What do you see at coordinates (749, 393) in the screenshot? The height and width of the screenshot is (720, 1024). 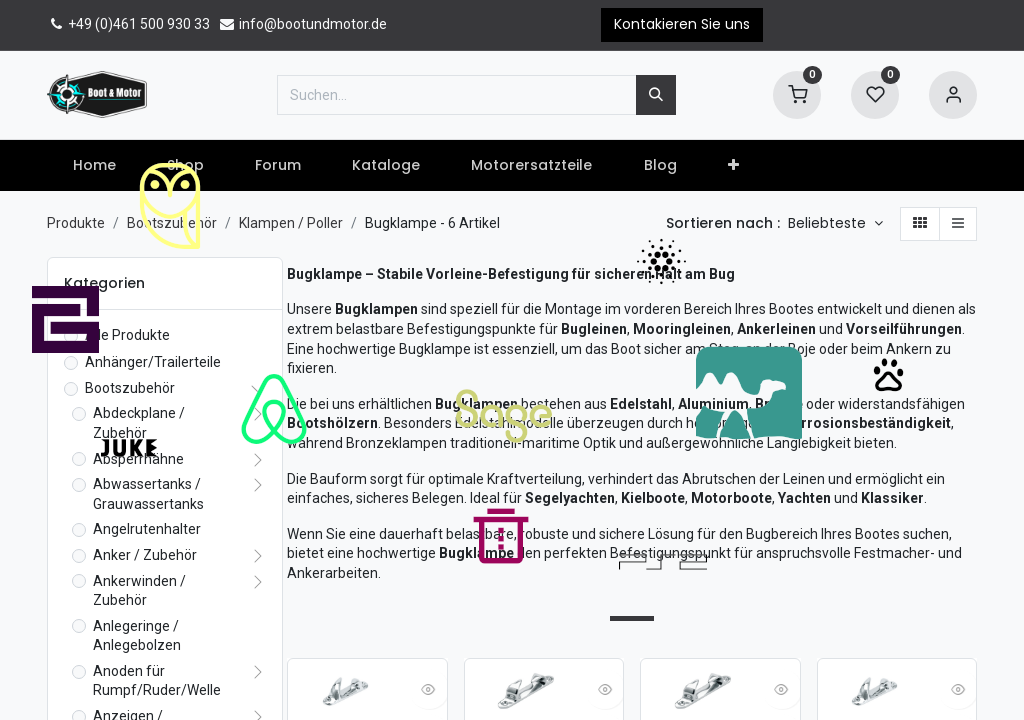 I see `OCaml programming language logo` at bounding box center [749, 393].